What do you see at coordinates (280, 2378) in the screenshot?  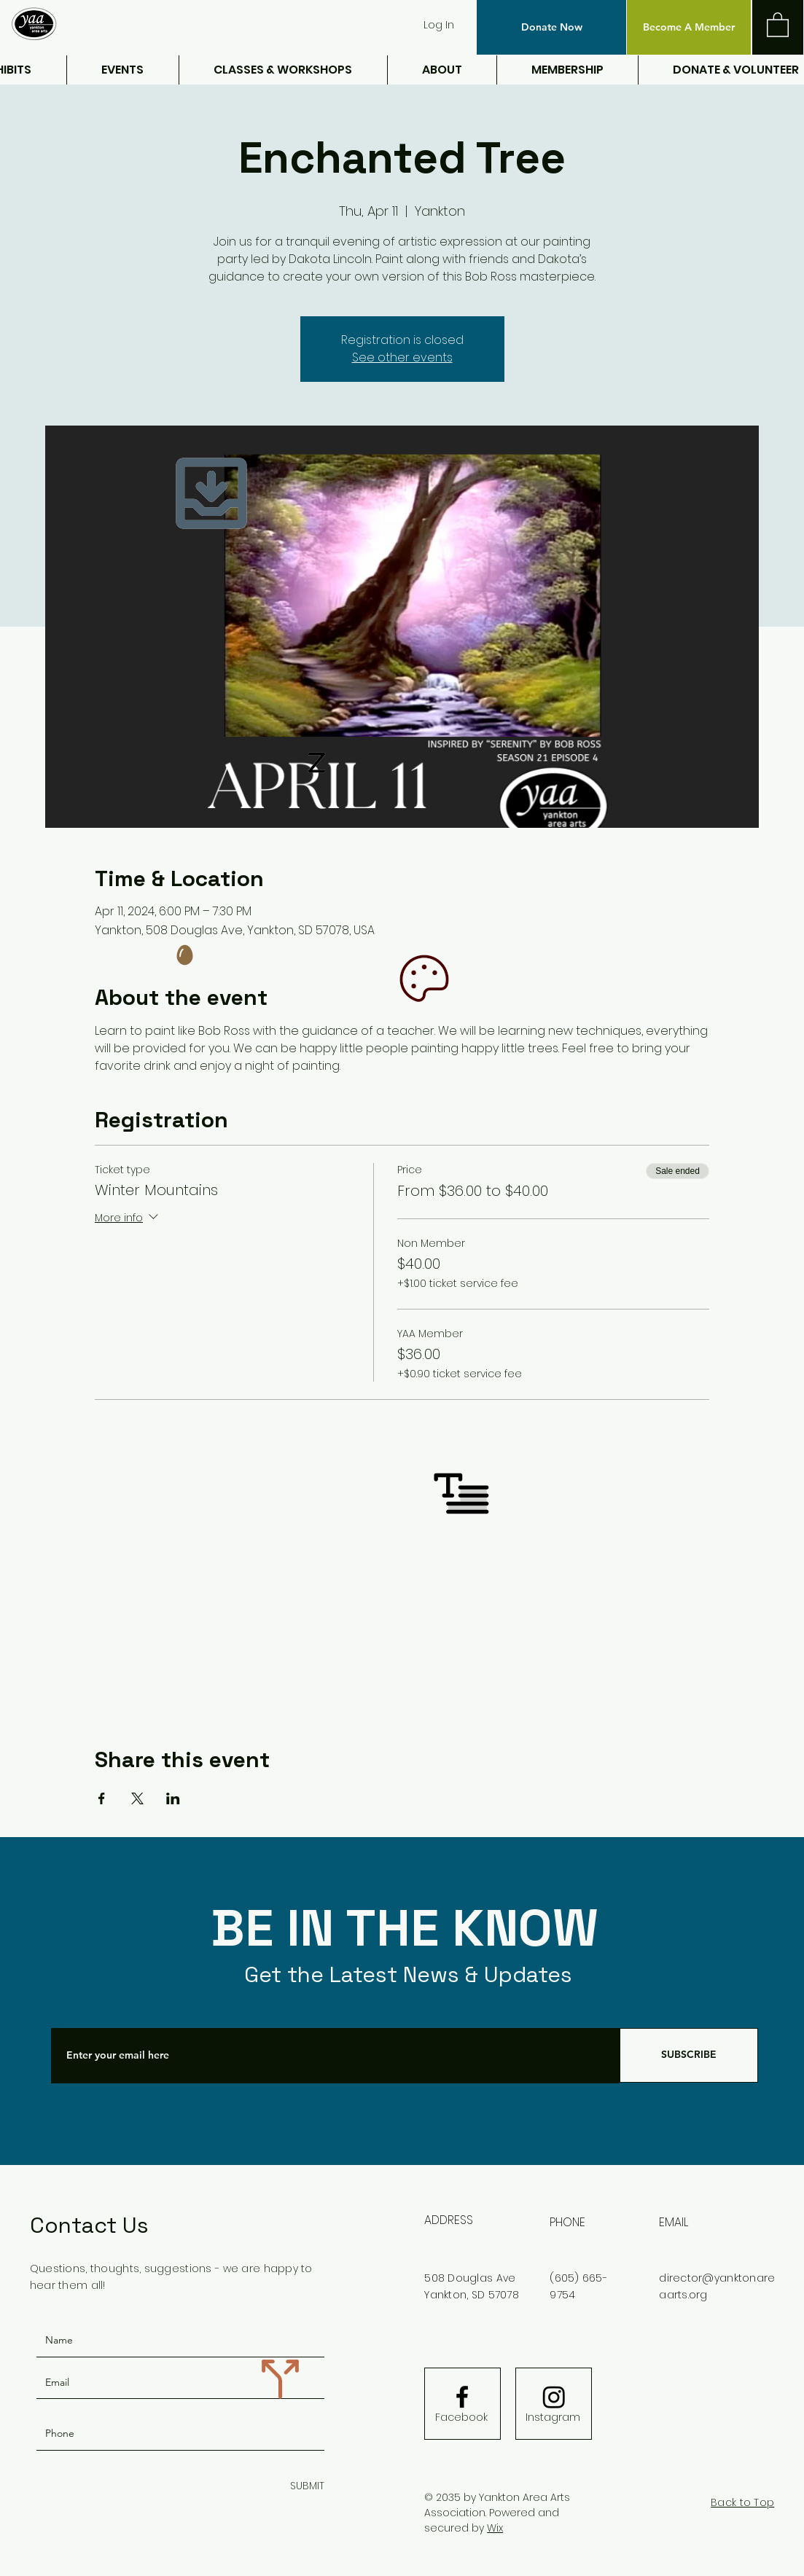 I see `split content into multiple paths` at bounding box center [280, 2378].